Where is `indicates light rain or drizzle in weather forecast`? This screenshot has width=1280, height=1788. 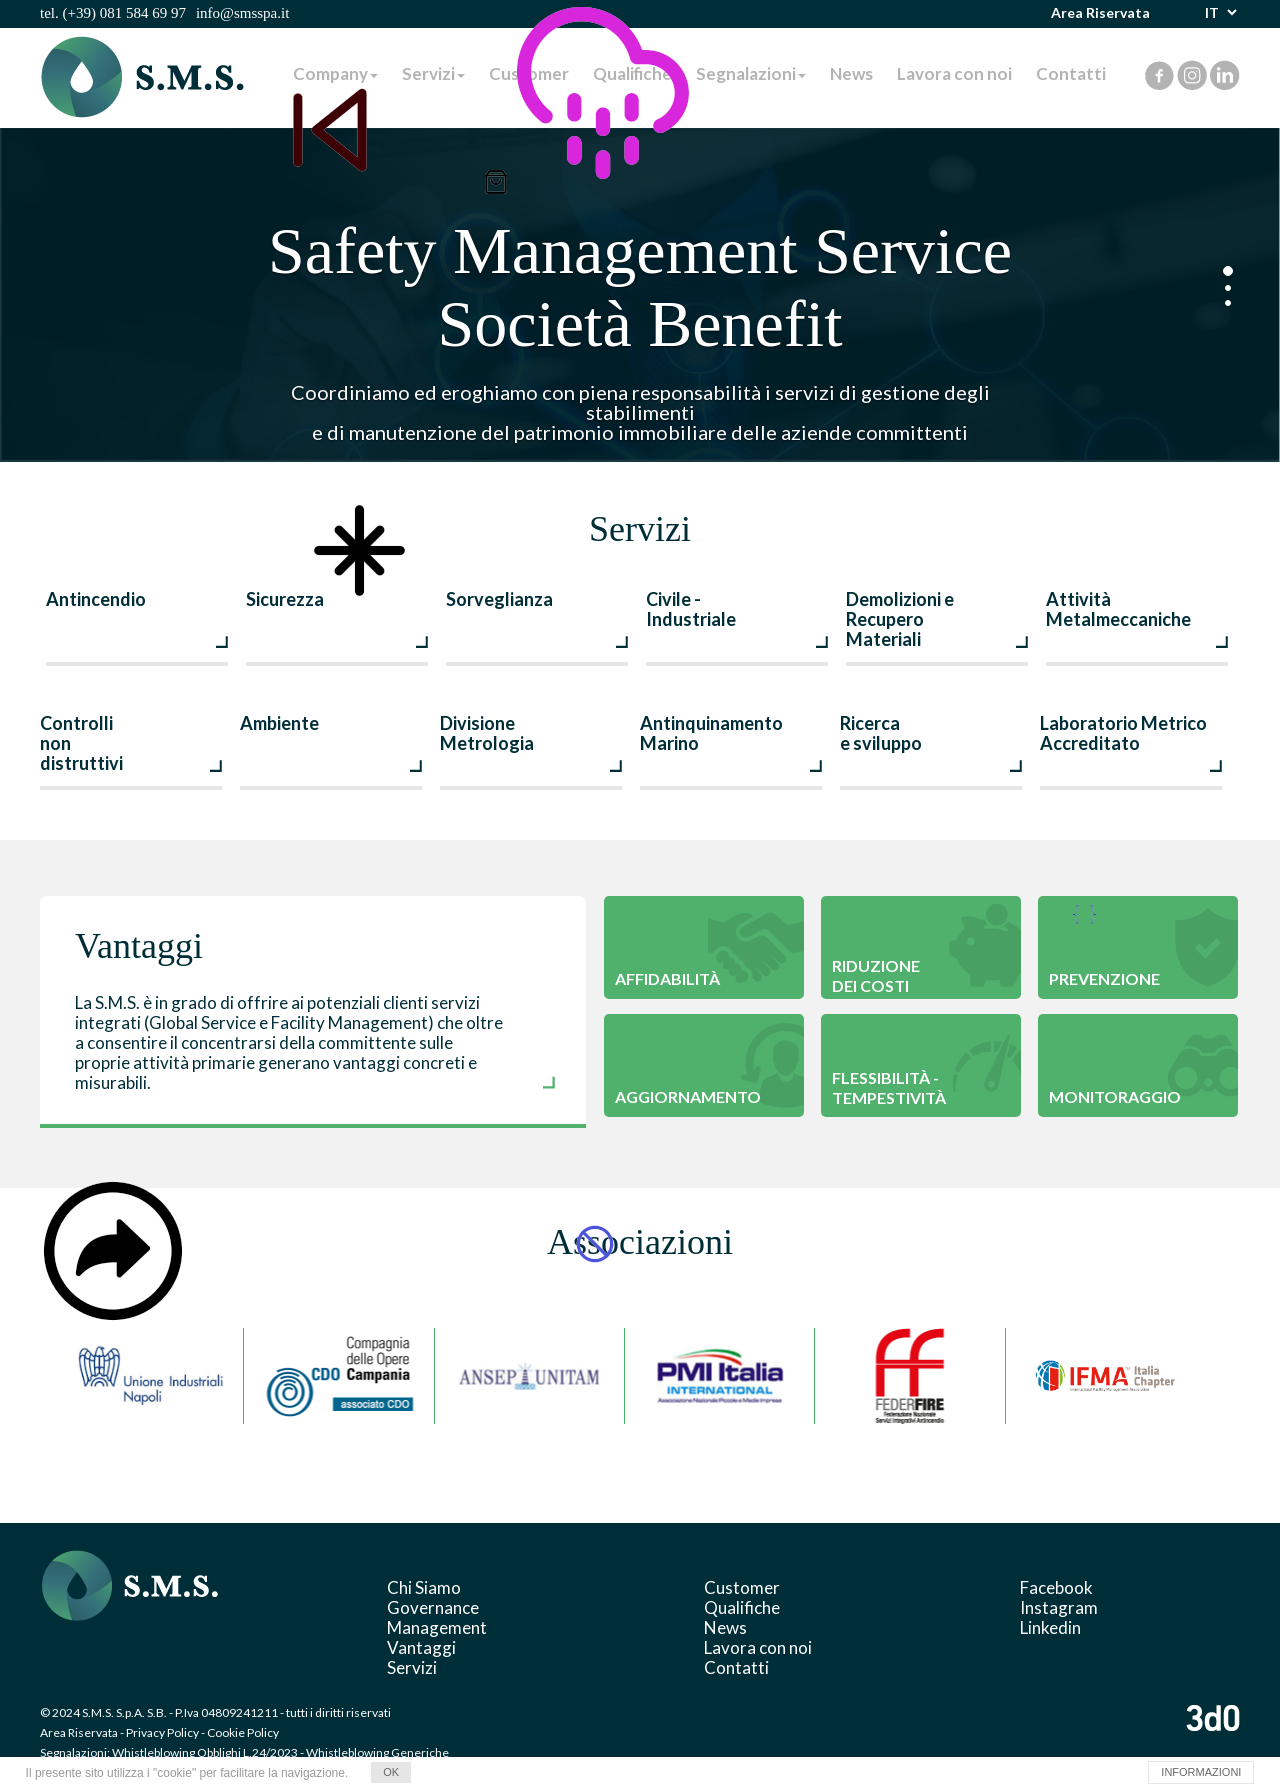
indicates light rain or drizzle in weather forecast is located at coordinates (603, 93).